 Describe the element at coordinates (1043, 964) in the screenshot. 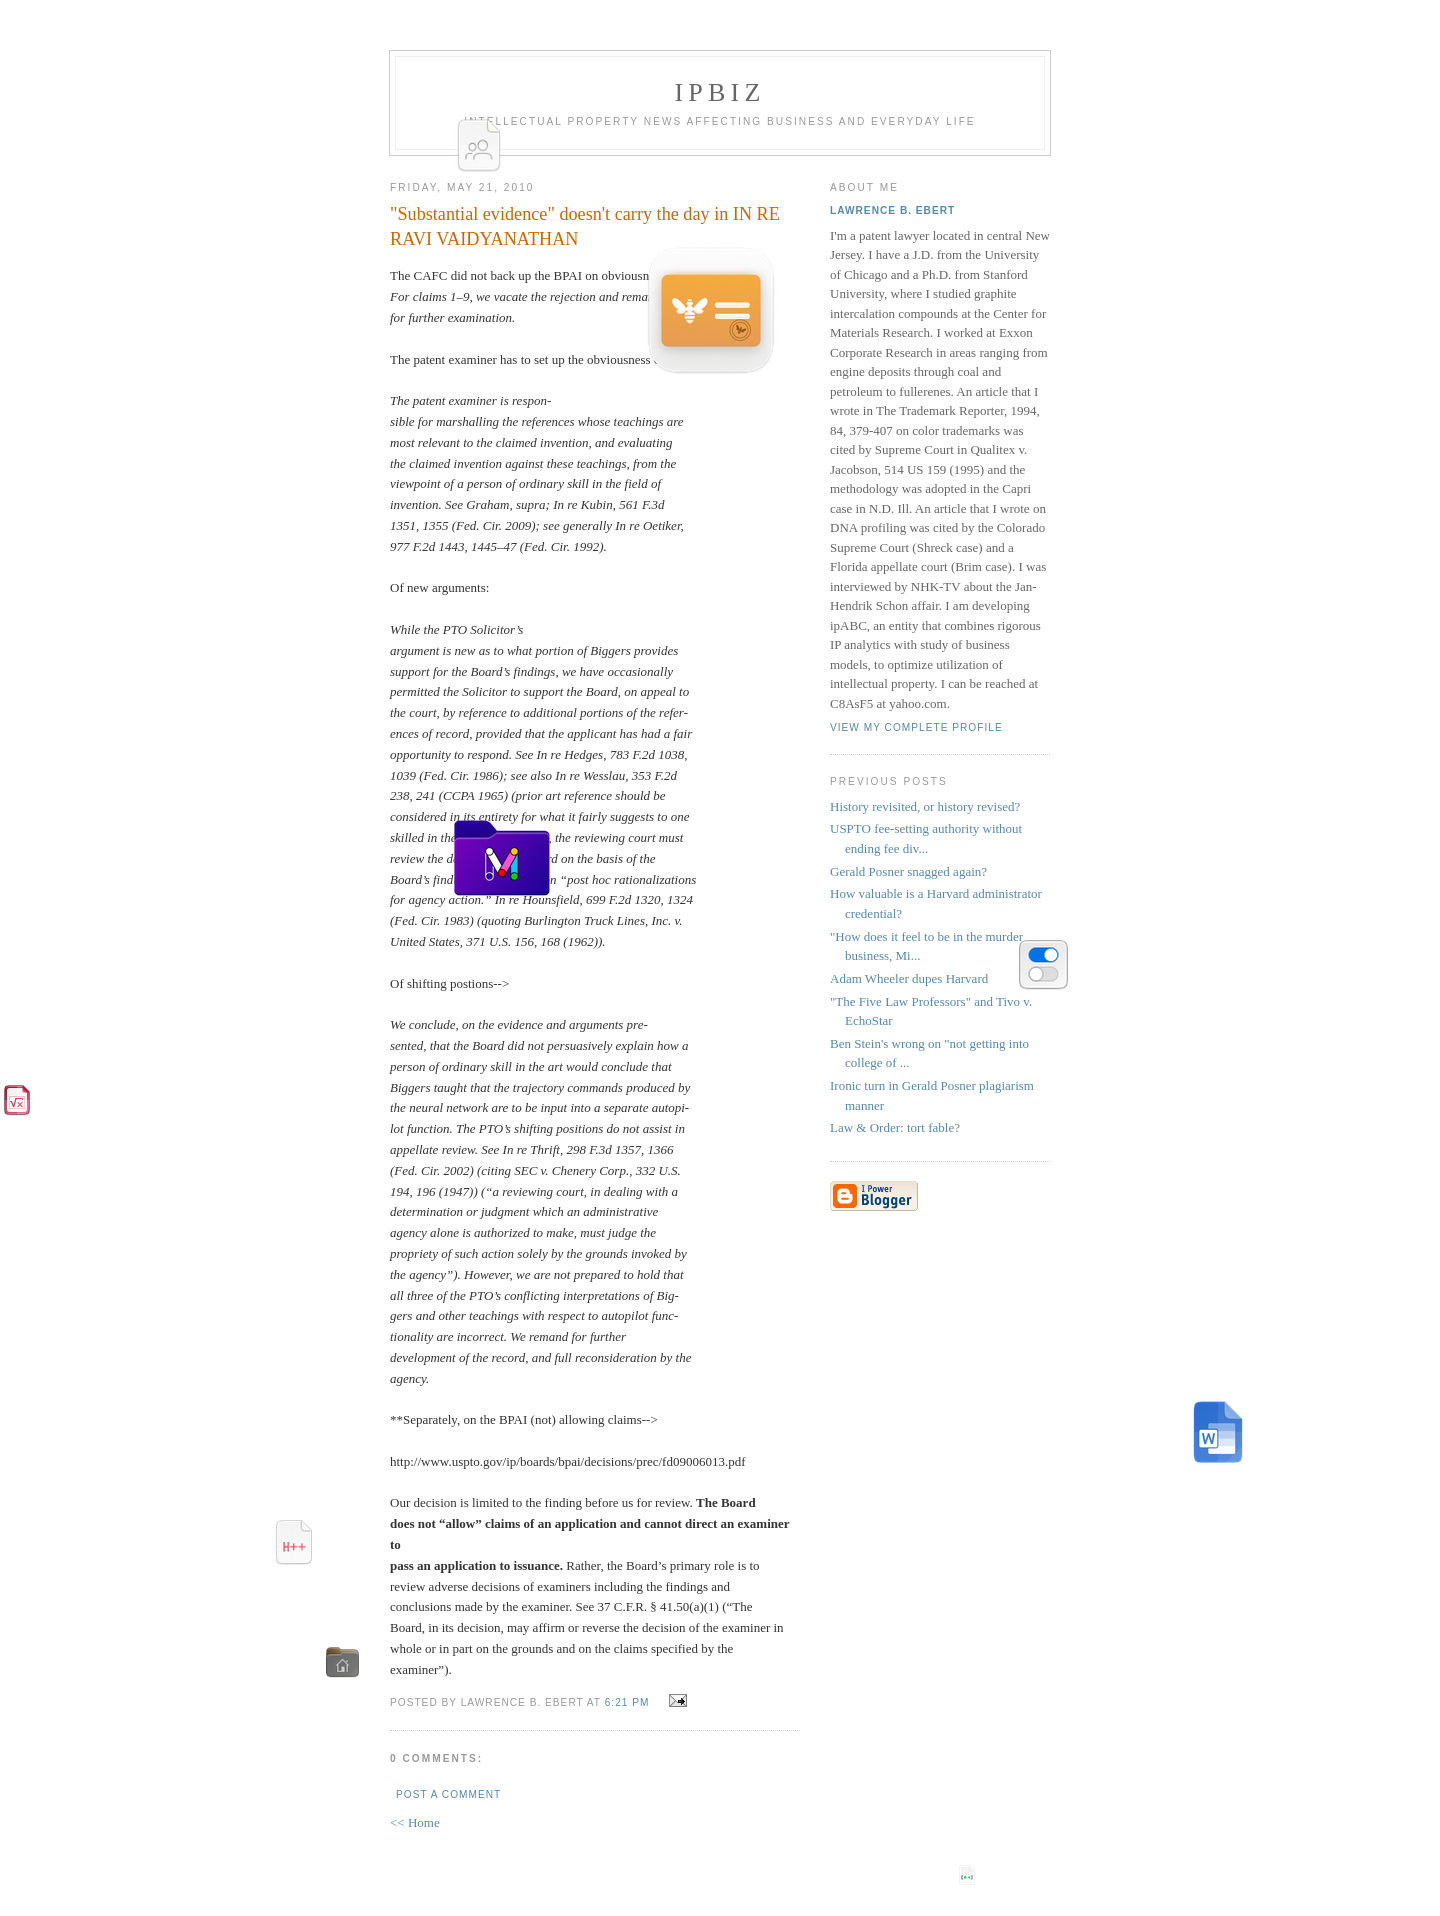

I see `open gnome tweaks application` at that location.